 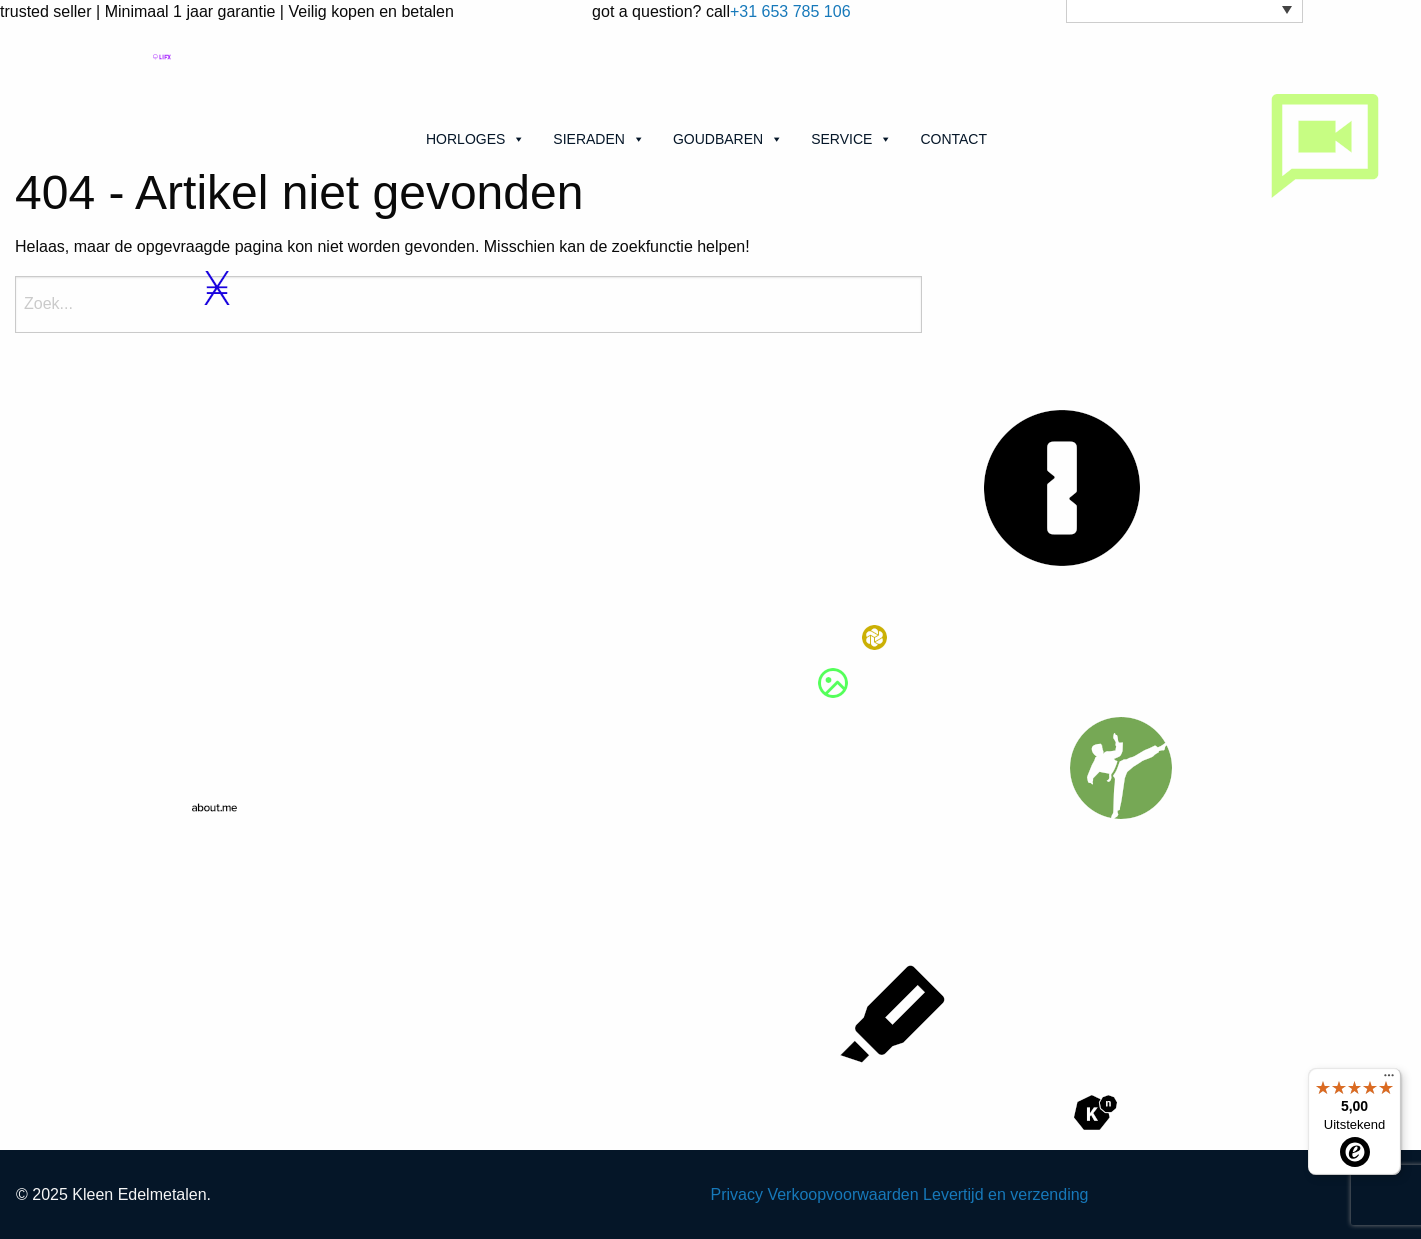 What do you see at coordinates (214, 807) in the screenshot?
I see `visit your about.me profile` at bounding box center [214, 807].